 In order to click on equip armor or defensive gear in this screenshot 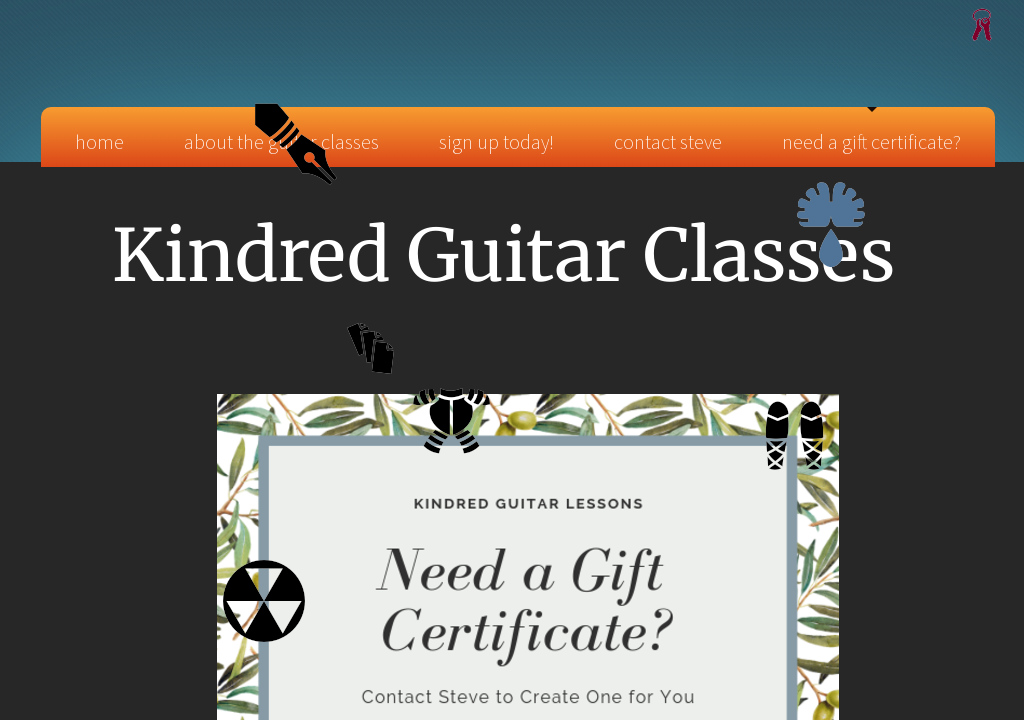, I will do `click(451, 418)`.